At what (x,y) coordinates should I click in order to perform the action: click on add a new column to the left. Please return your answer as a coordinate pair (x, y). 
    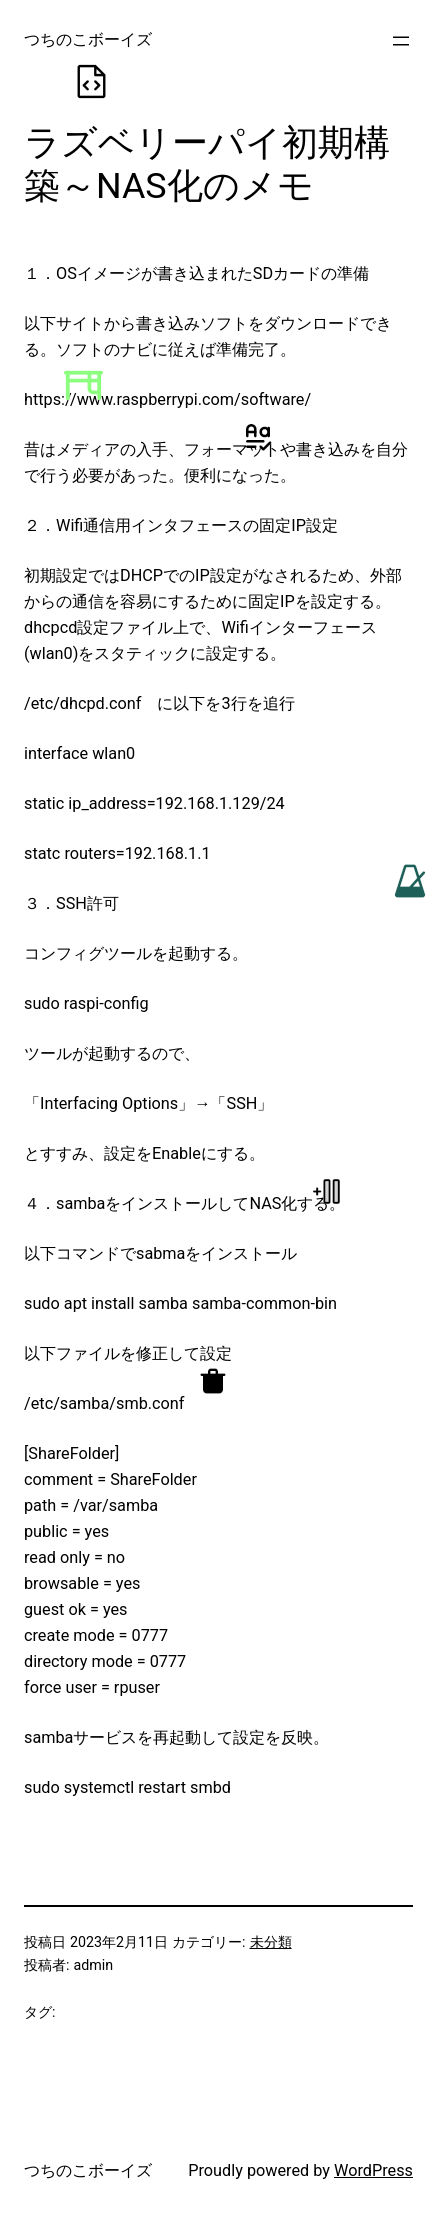
    Looking at the image, I should click on (328, 1191).